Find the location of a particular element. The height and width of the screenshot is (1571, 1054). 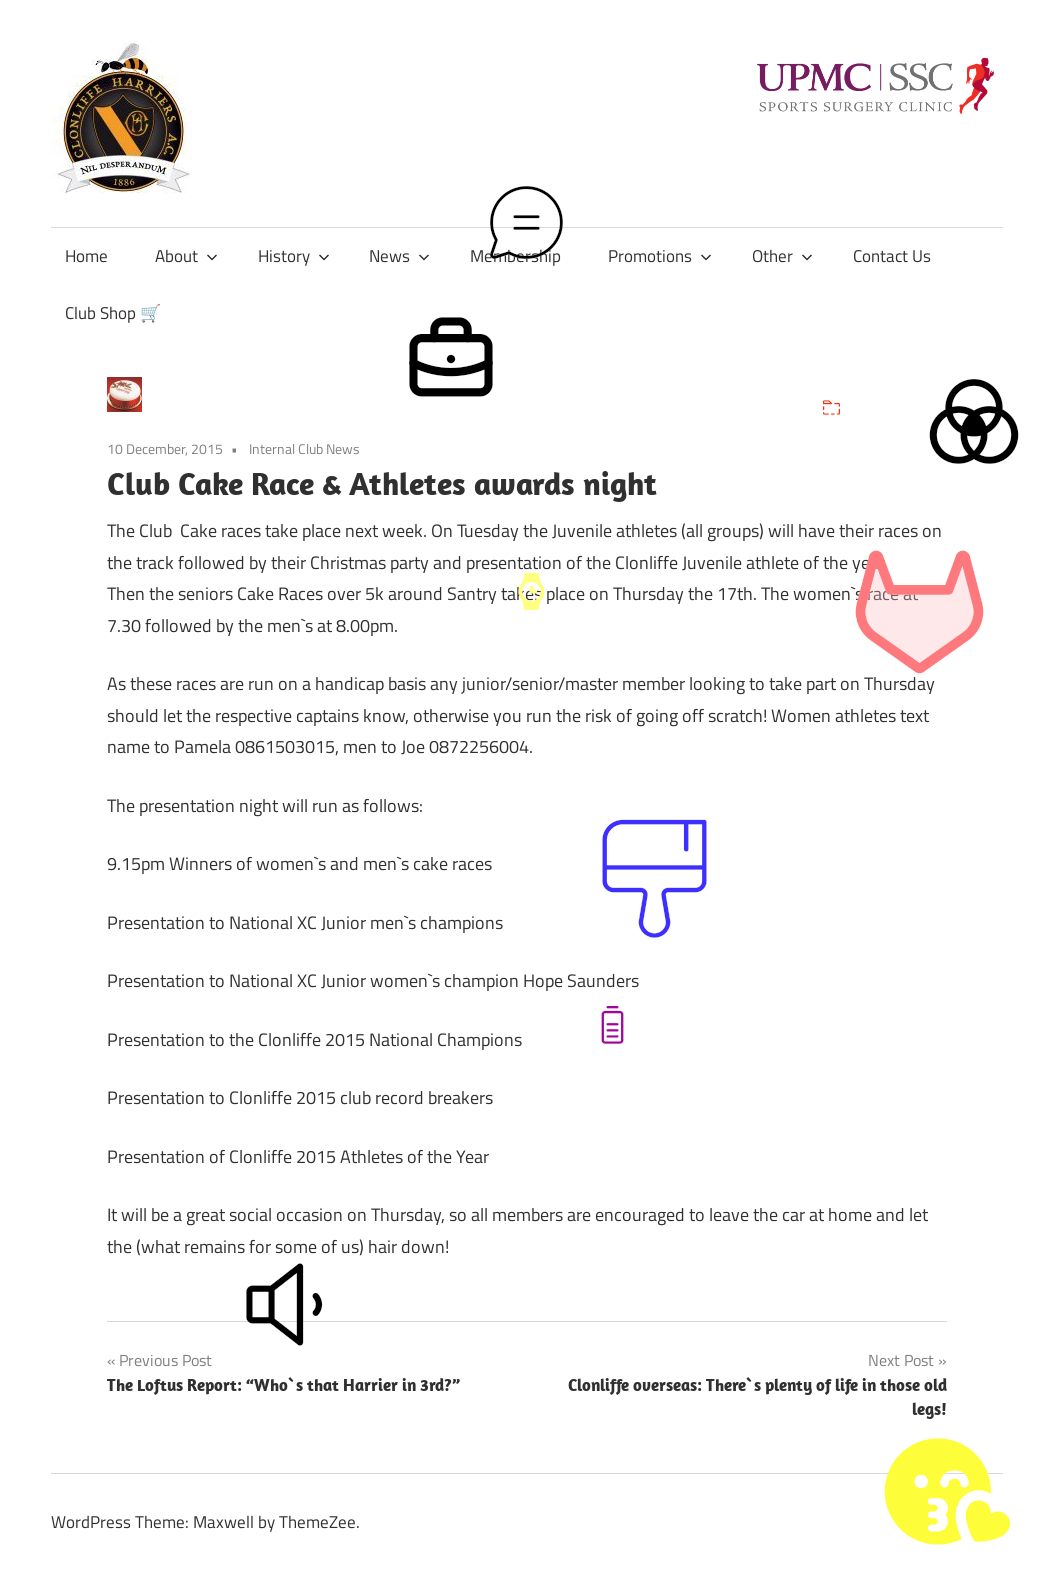

adjust volume to low level is located at coordinates (290, 1304).